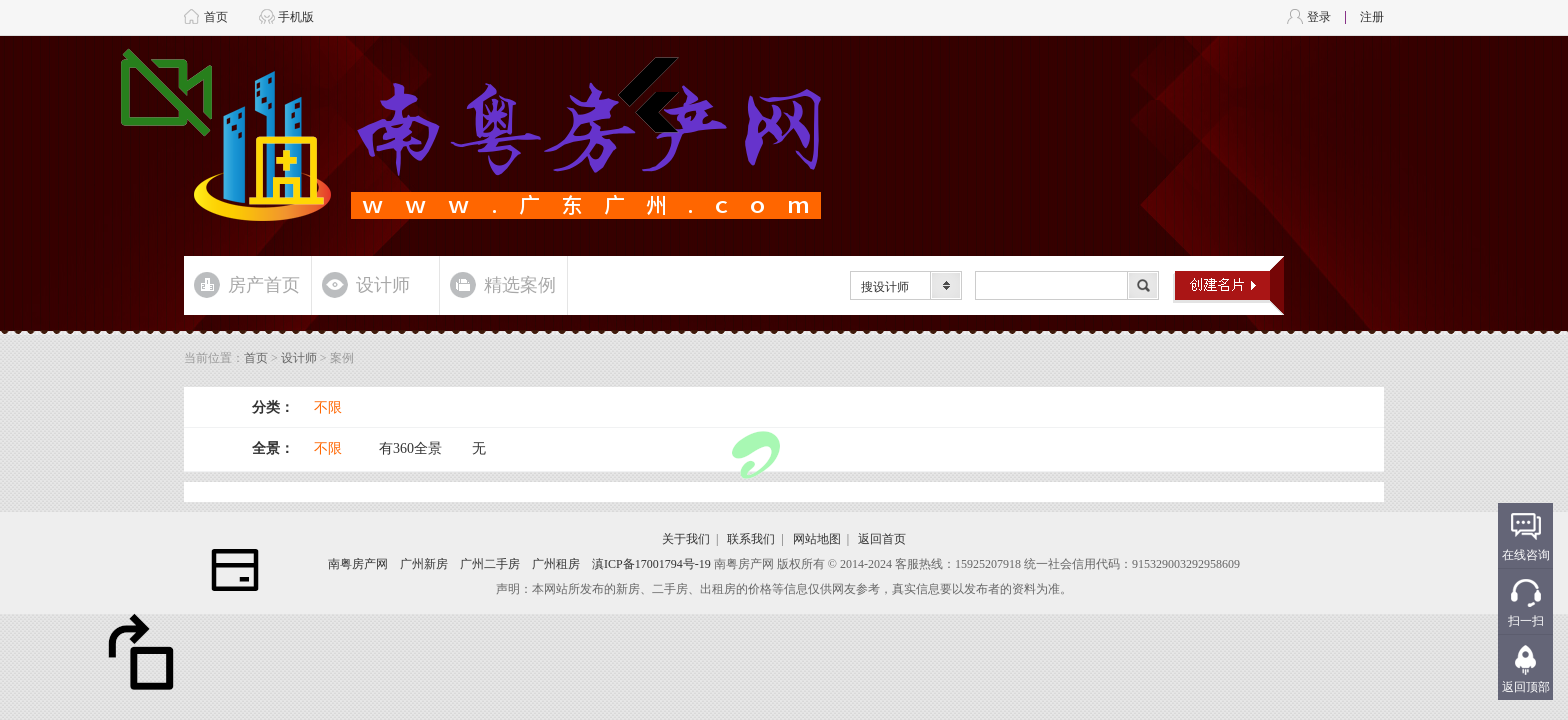  Describe the element at coordinates (756, 455) in the screenshot. I see `airtel app or service` at that location.